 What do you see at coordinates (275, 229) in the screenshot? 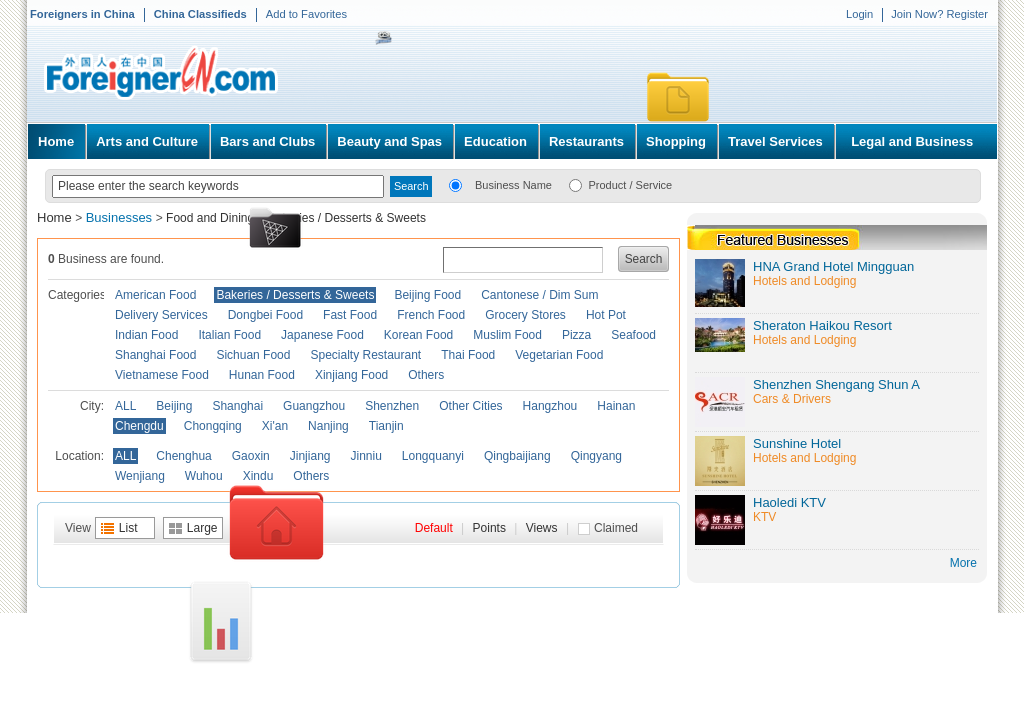
I see `folder containing three.js project files` at bounding box center [275, 229].